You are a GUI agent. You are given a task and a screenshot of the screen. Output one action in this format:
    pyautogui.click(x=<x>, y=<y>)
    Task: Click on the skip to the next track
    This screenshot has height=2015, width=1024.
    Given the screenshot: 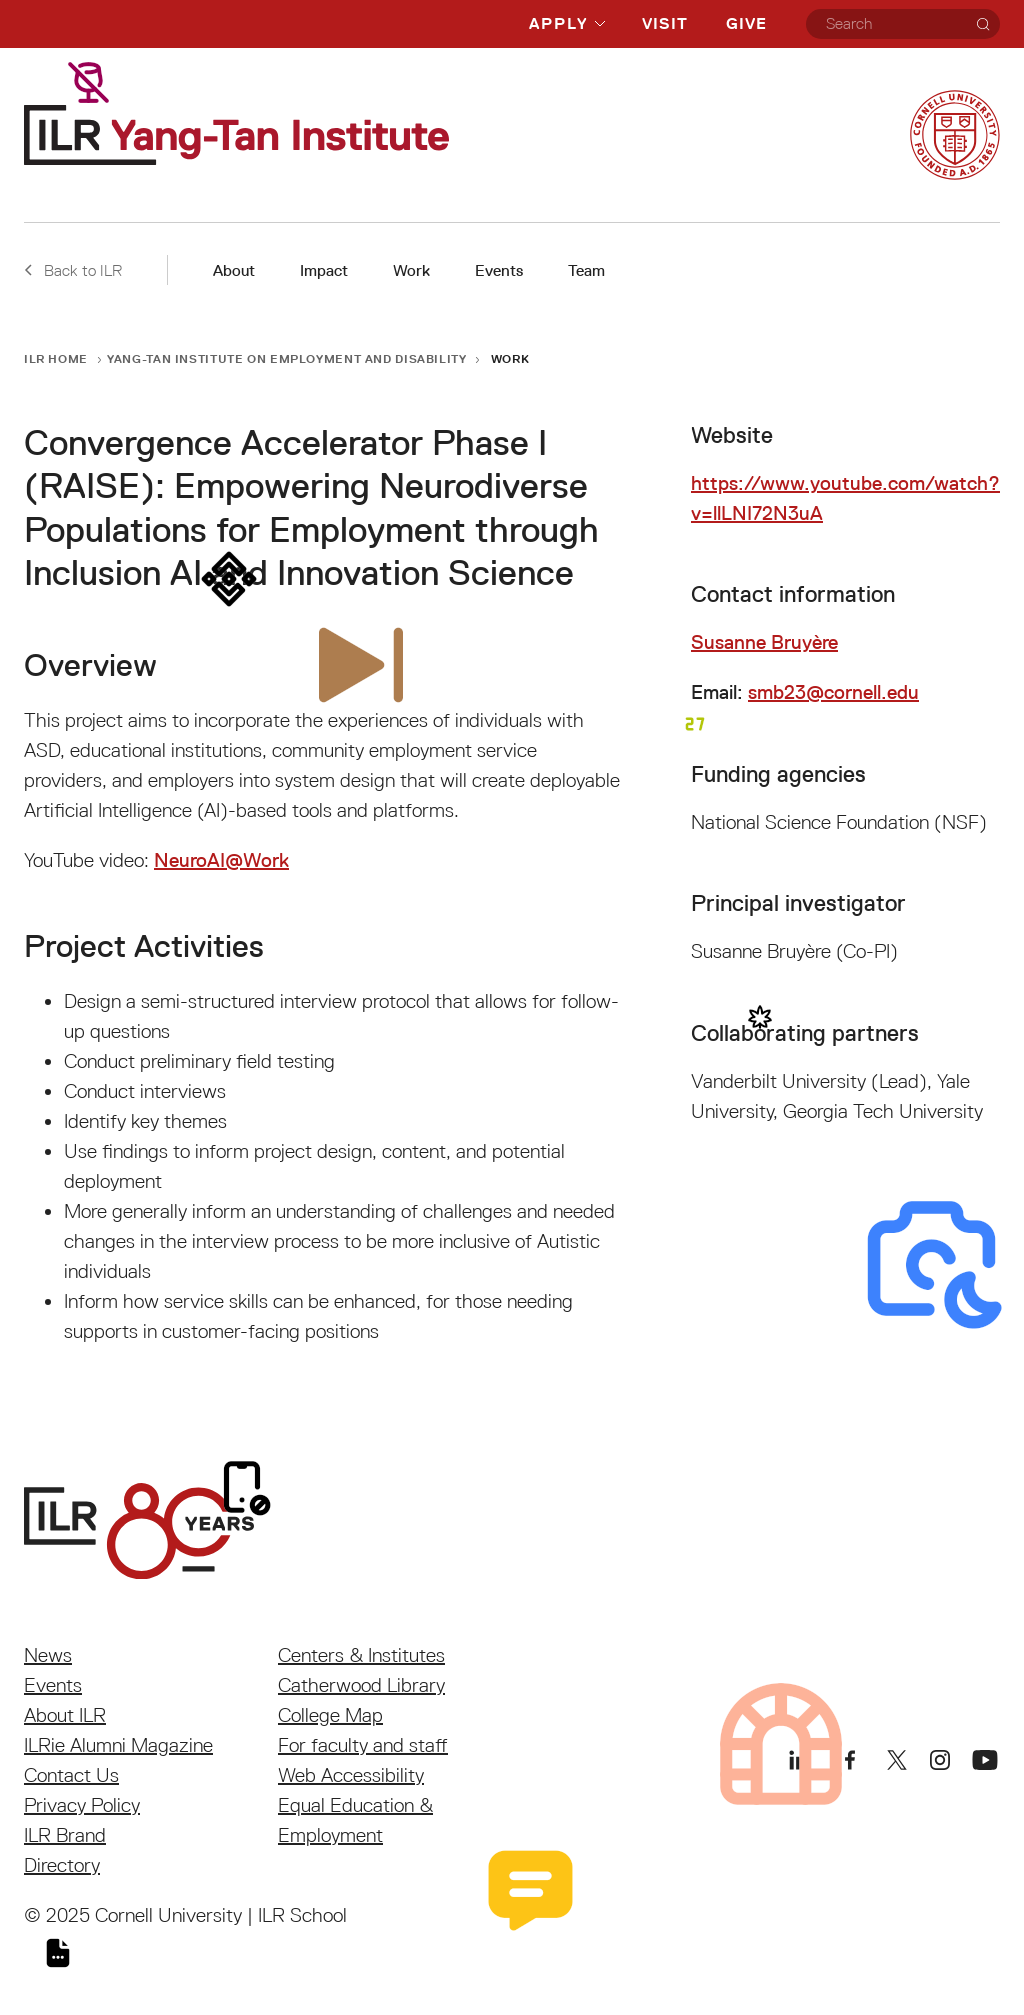 What is the action you would take?
    pyautogui.click(x=361, y=665)
    